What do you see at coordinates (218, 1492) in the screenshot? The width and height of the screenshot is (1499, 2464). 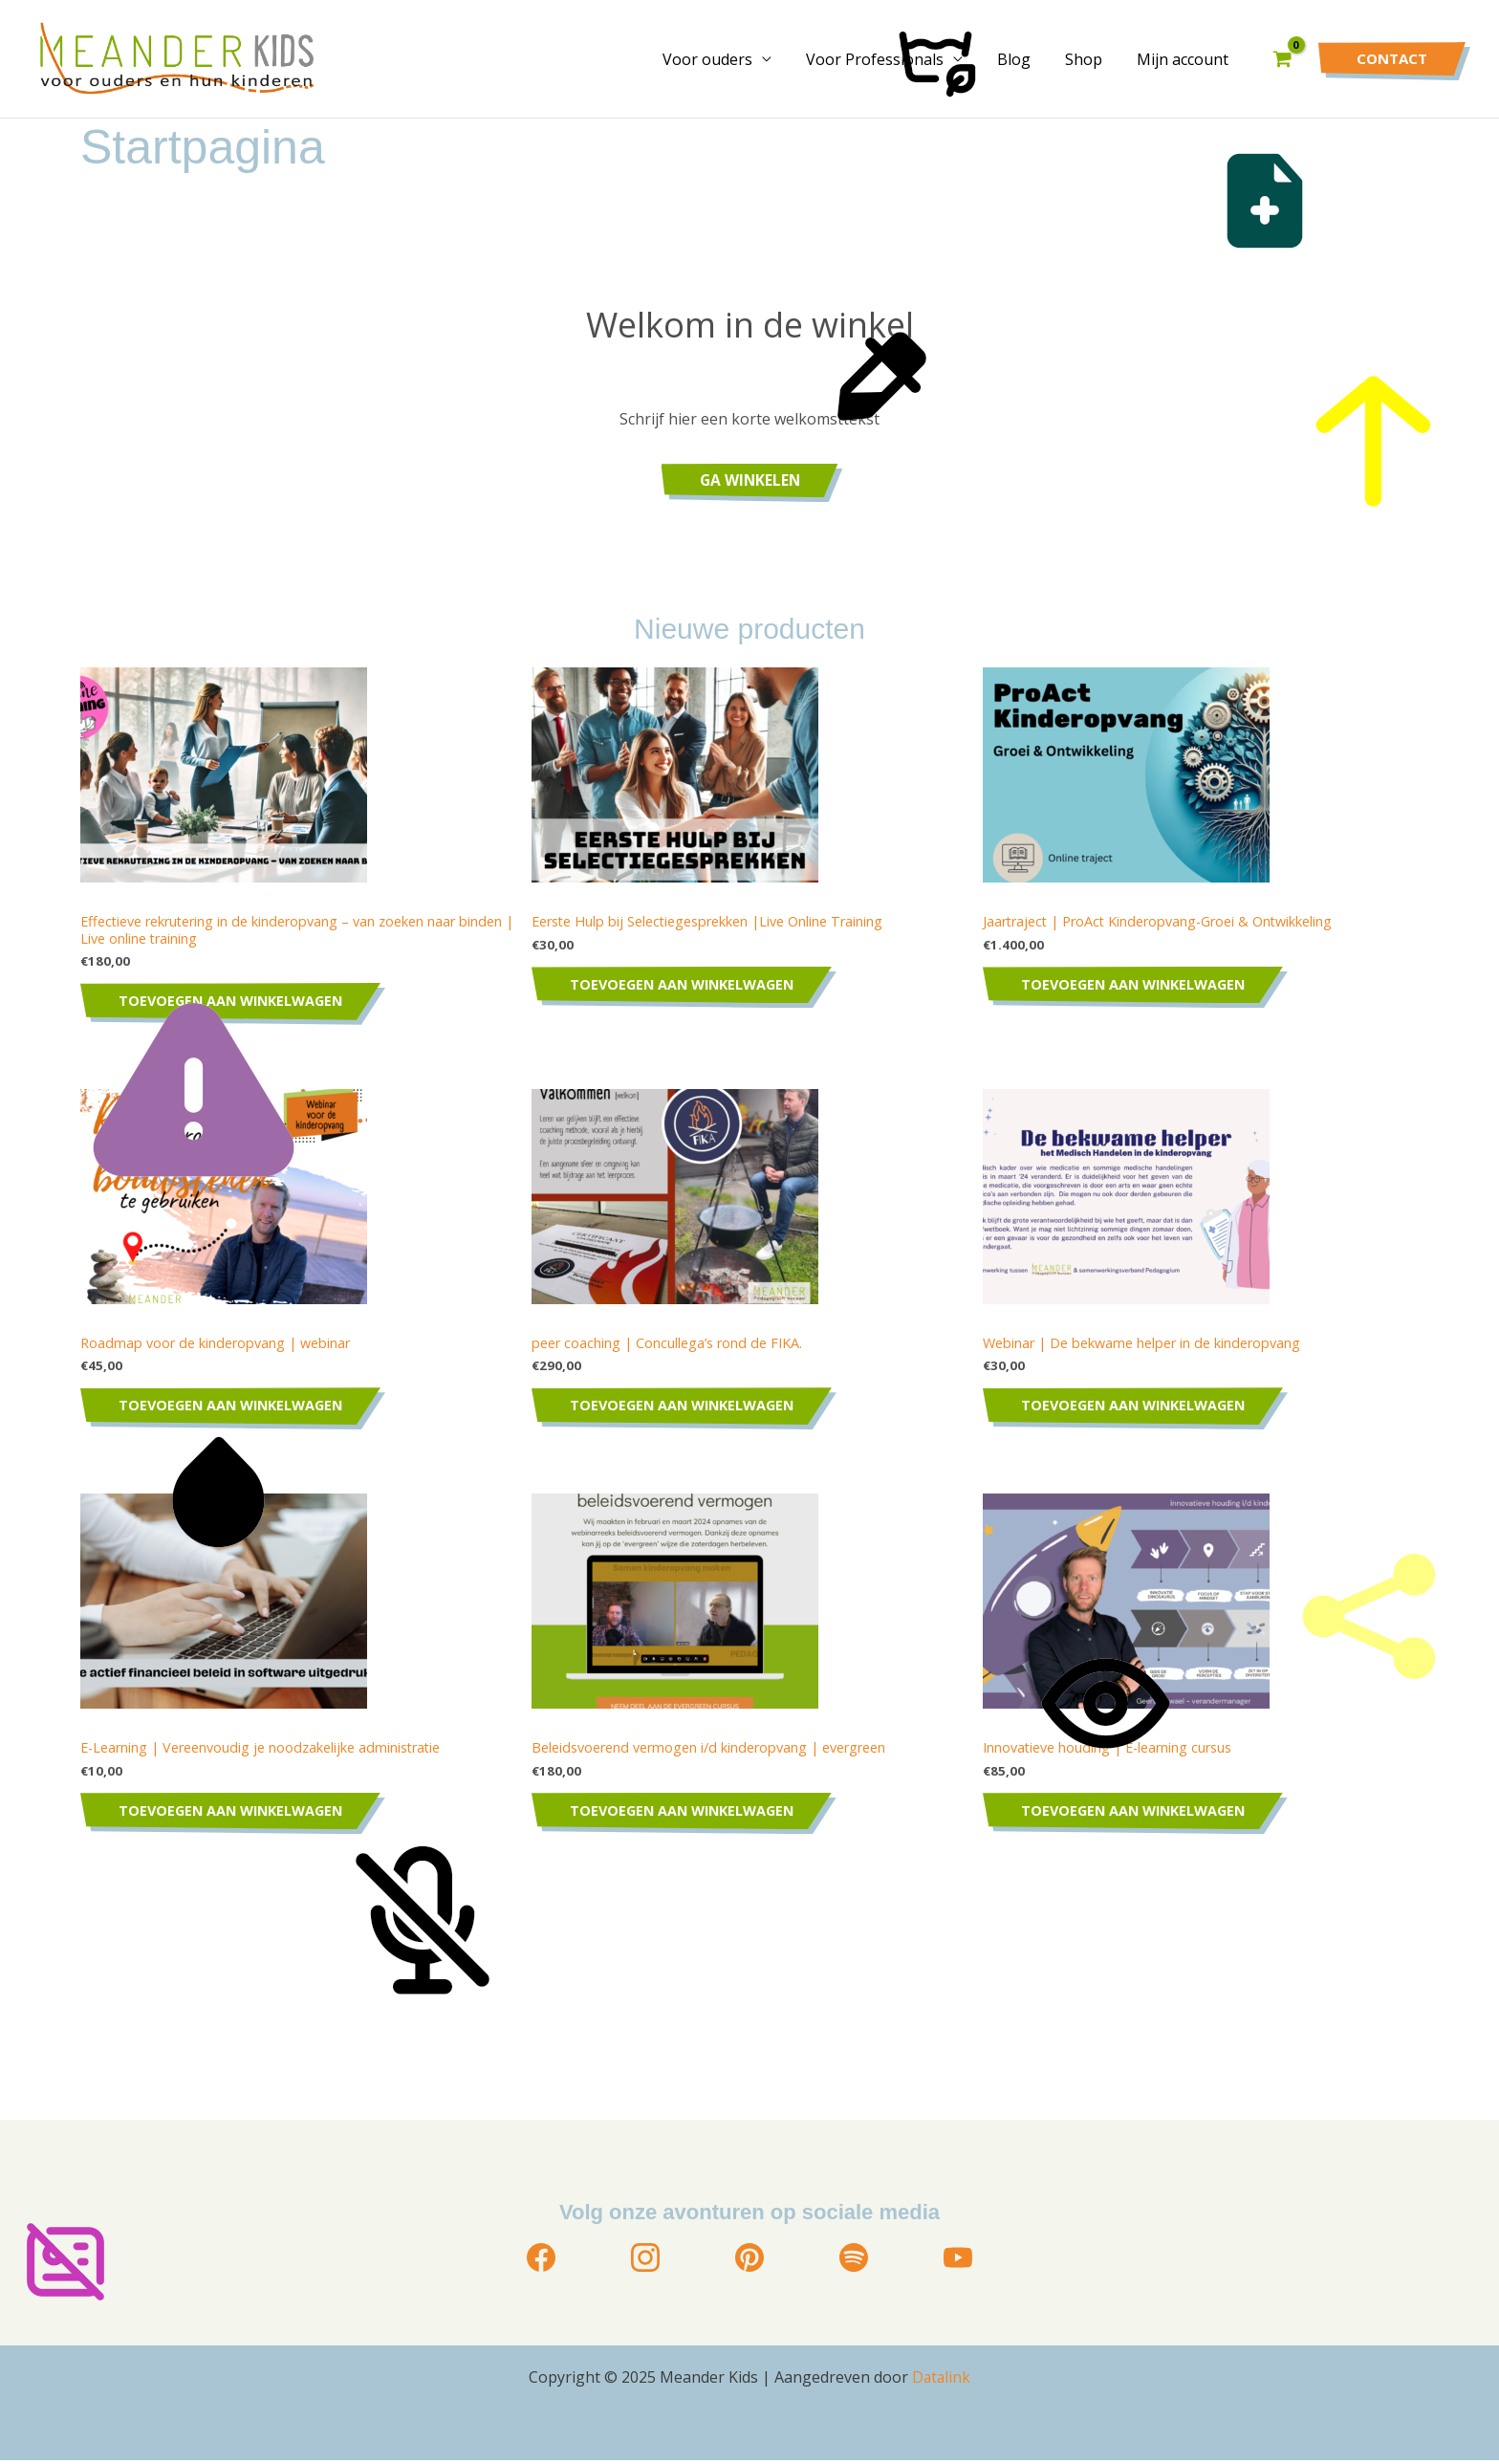 I see `adjust water or hydration settings` at bounding box center [218, 1492].